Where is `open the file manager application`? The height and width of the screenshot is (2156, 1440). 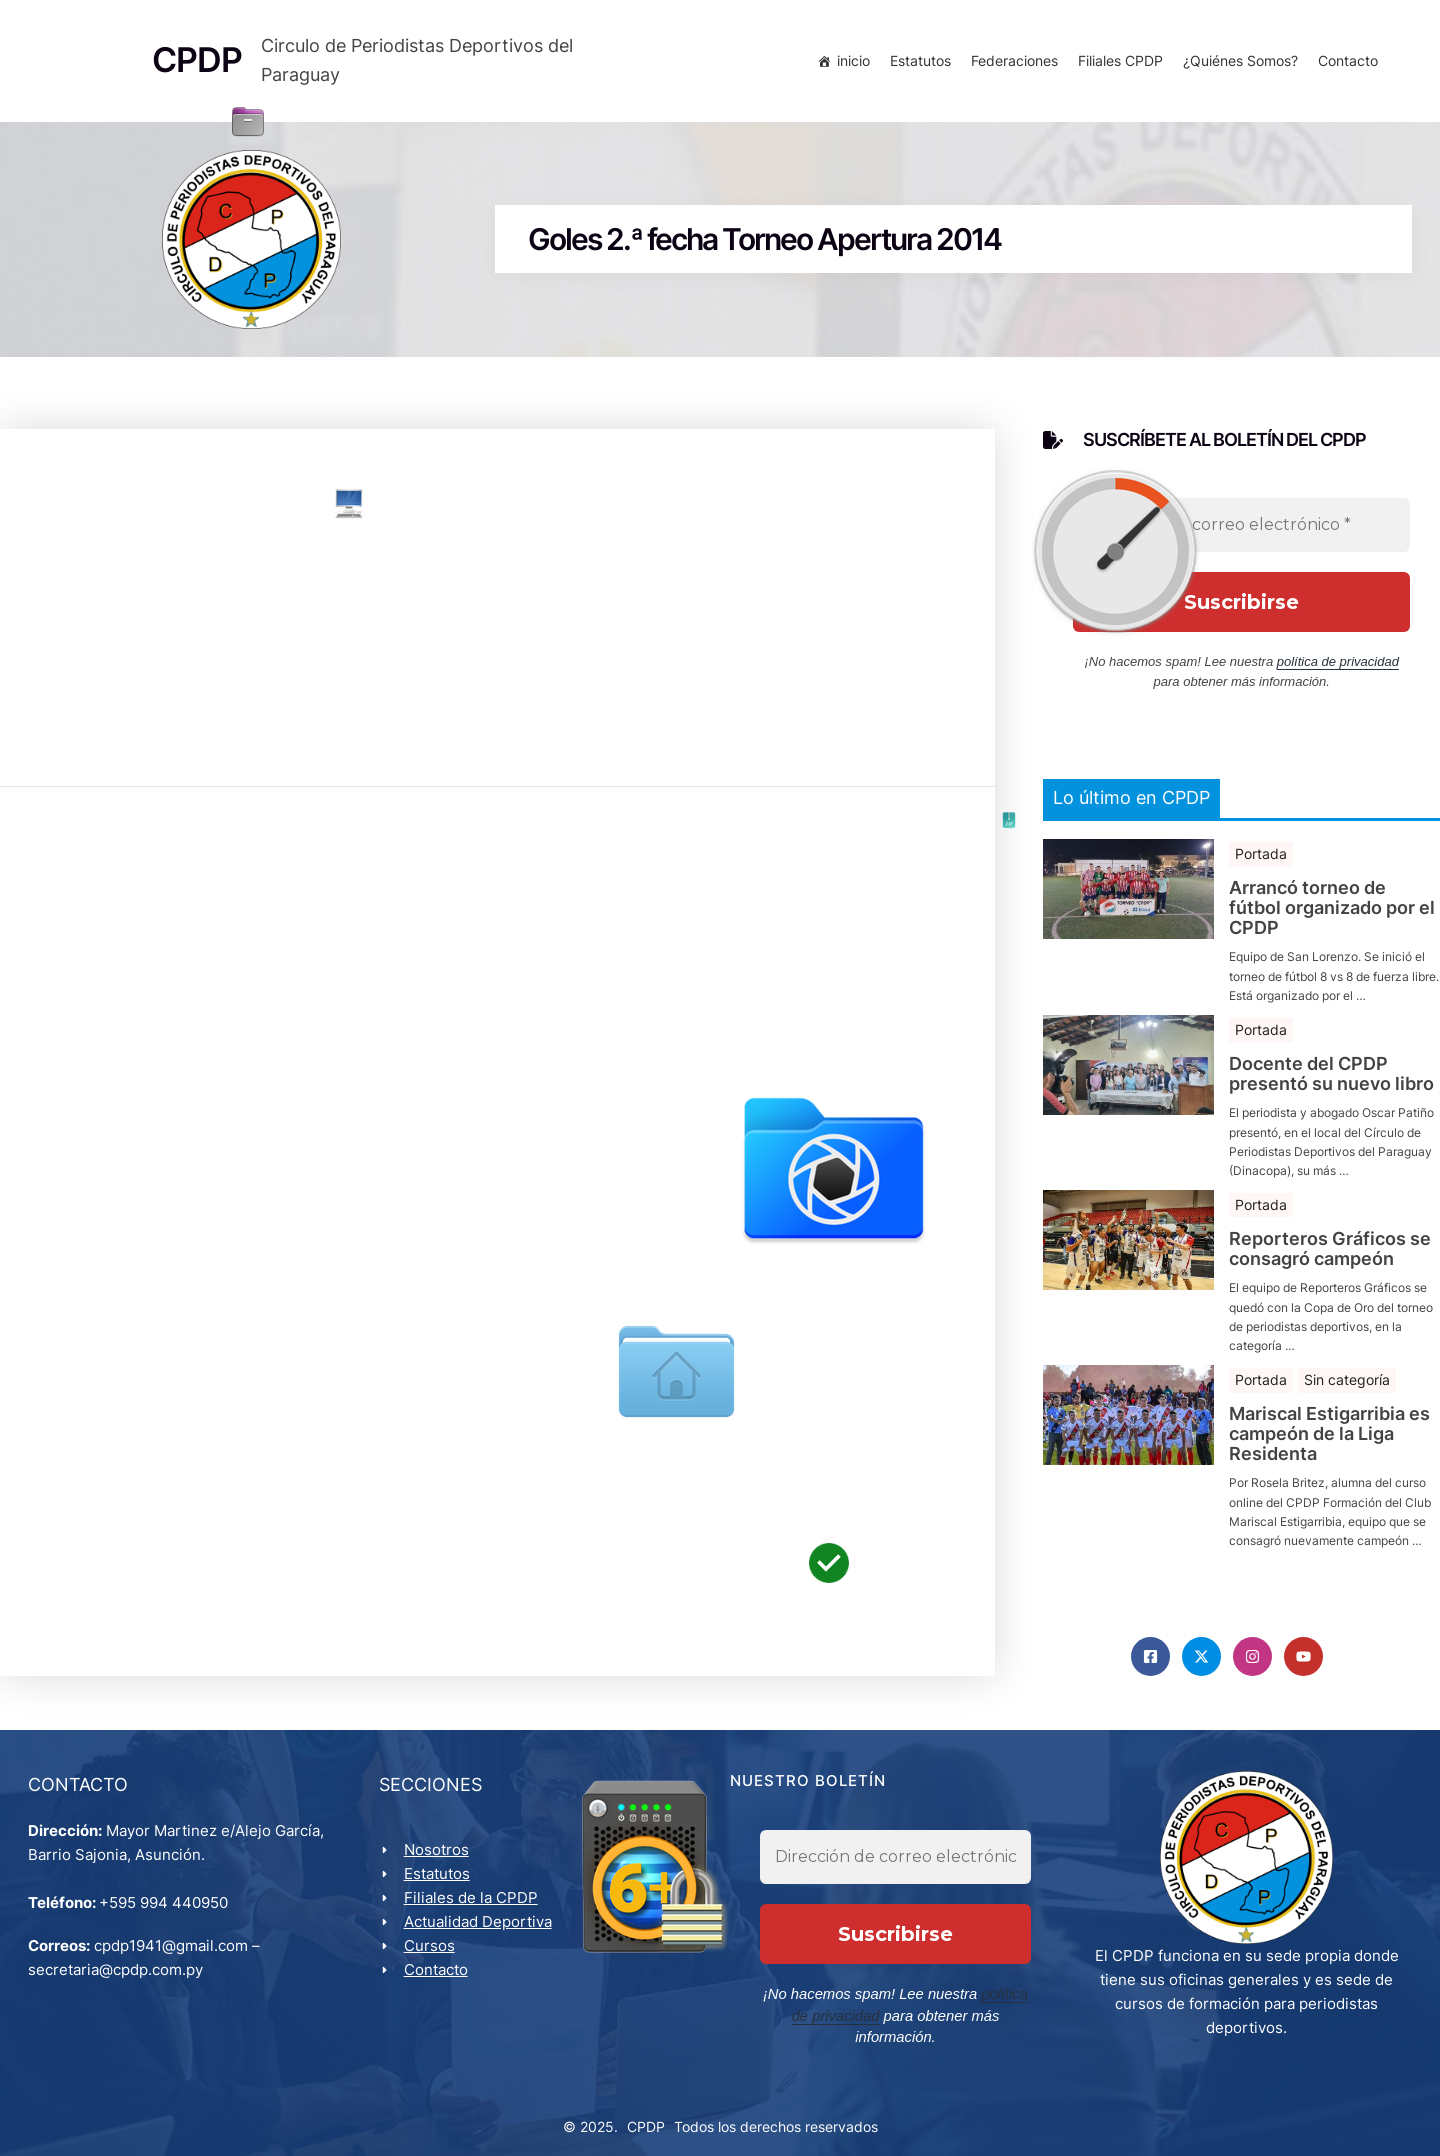
open the file manager application is located at coordinates (248, 121).